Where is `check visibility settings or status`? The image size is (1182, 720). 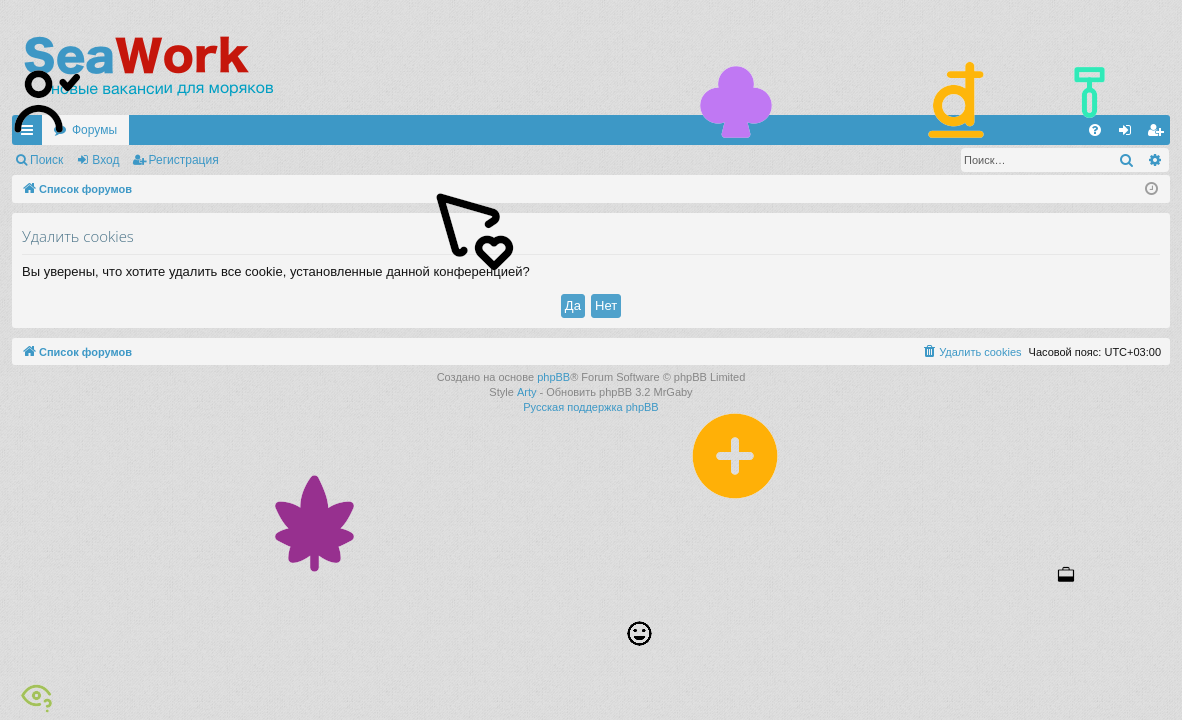
check visibility settings or status is located at coordinates (36, 695).